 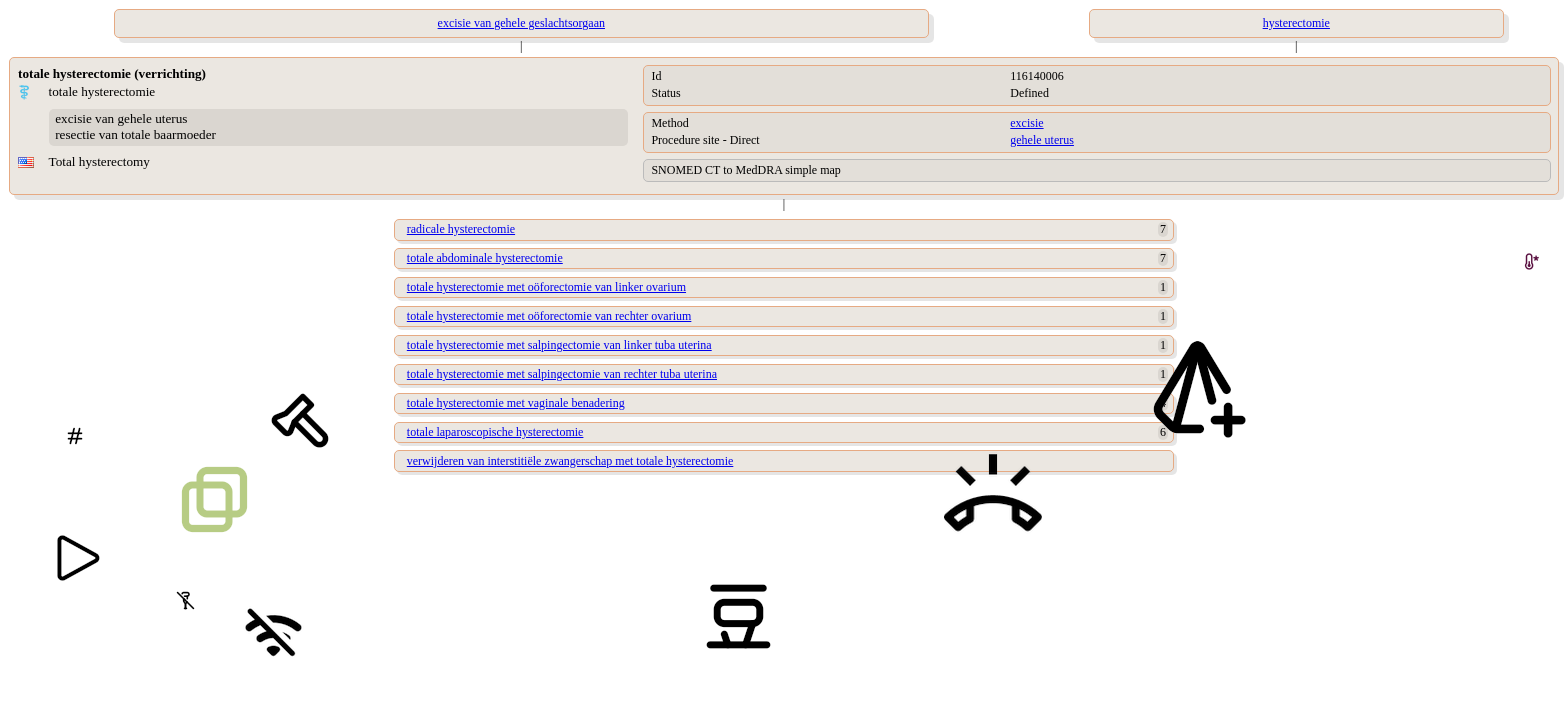 I want to click on indicates crutches or mobility aid not needed, so click(x=185, y=600).